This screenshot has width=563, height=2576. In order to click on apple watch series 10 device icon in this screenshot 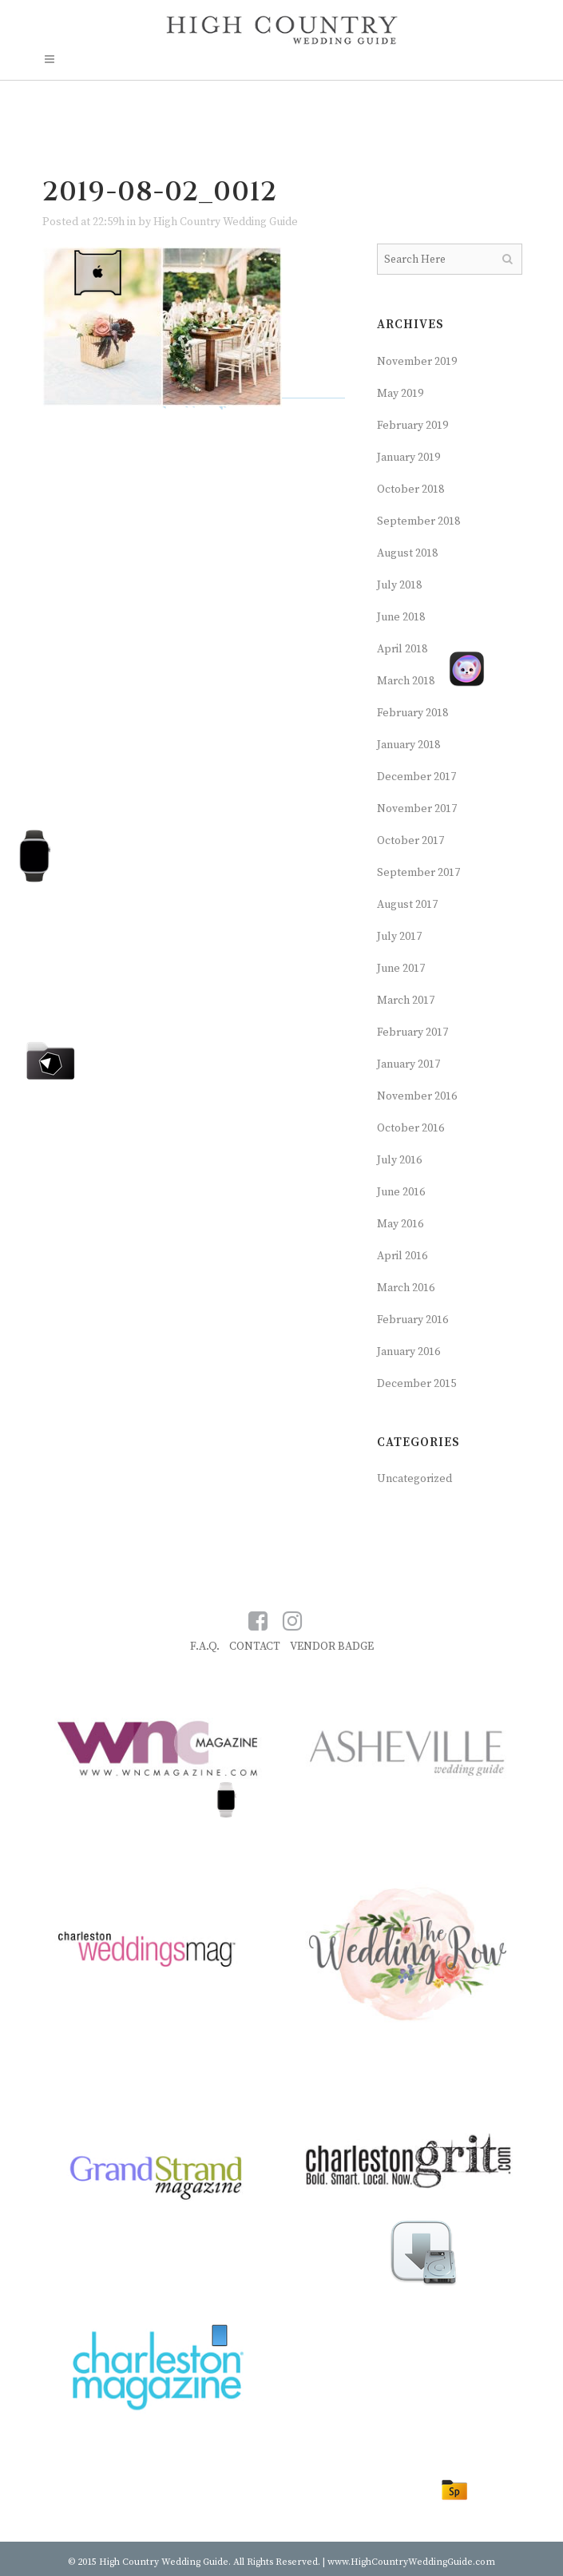, I will do `click(34, 856)`.